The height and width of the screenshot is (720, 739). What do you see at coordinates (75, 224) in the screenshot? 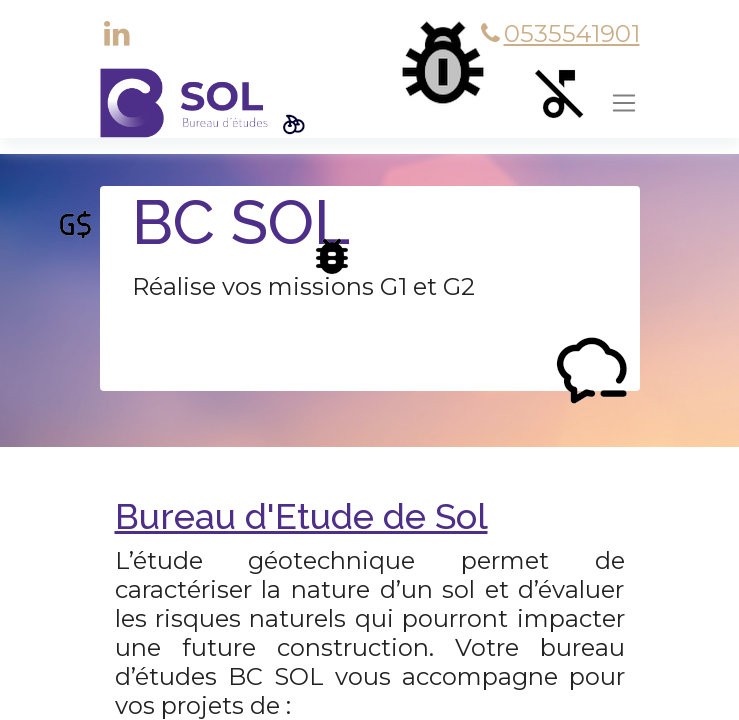
I see `guyanese dollar currency symbol` at bounding box center [75, 224].